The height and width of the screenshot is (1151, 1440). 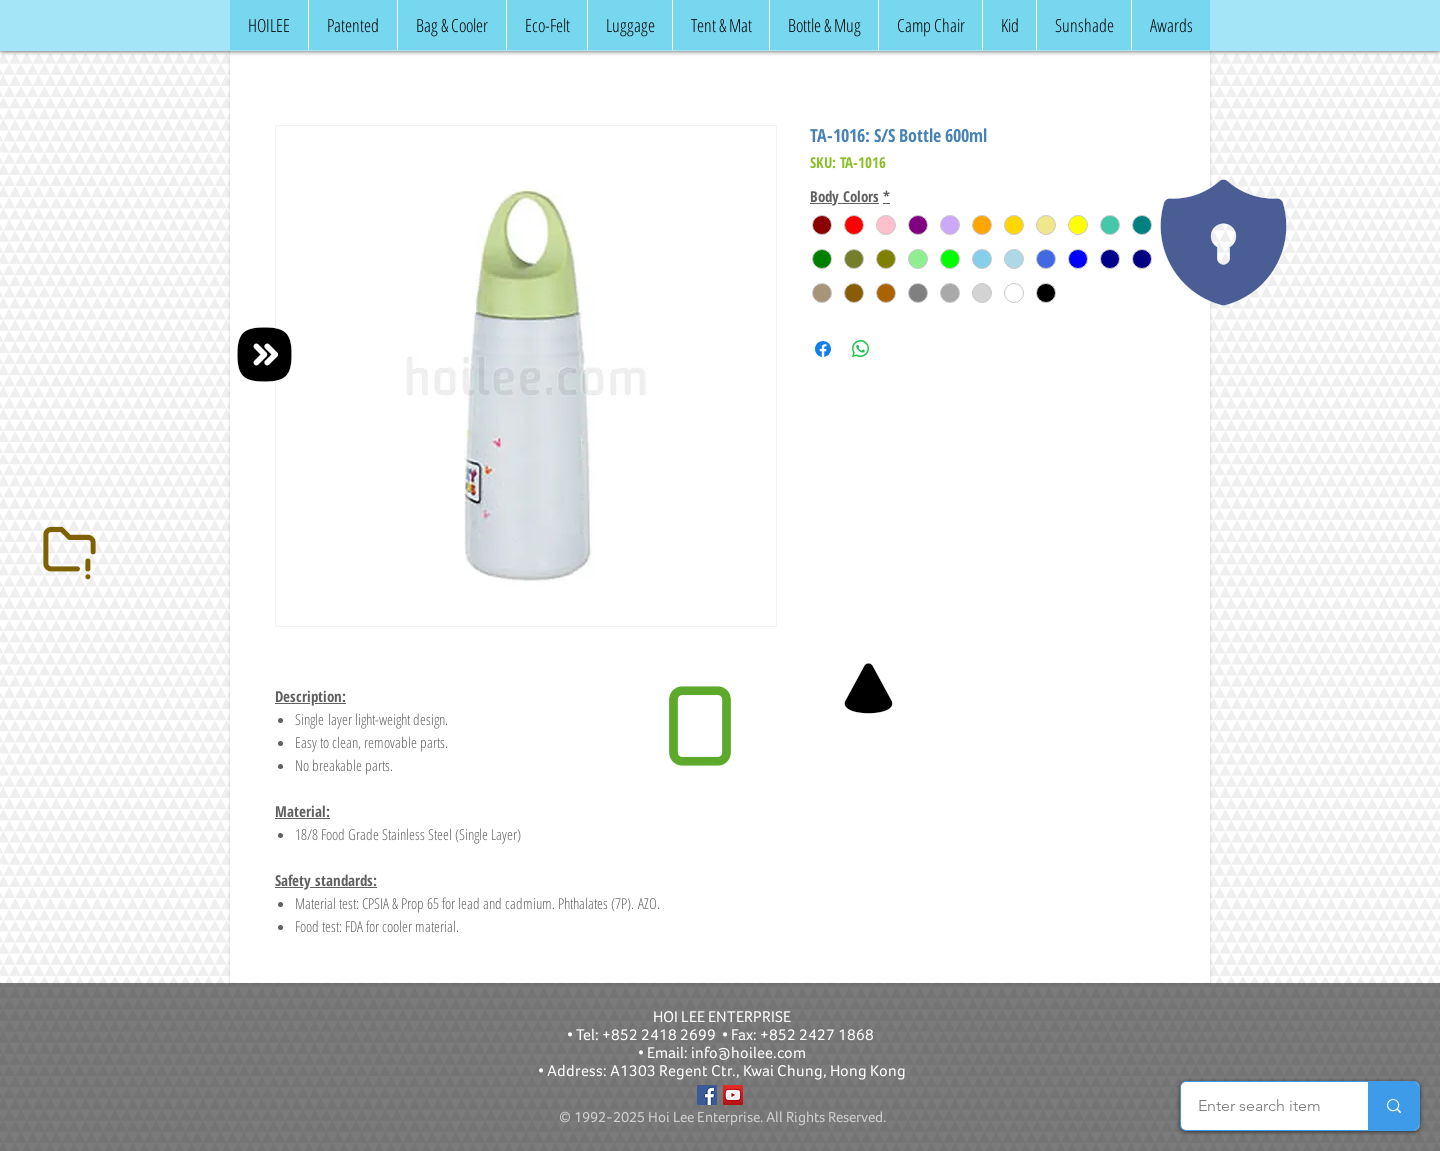 What do you see at coordinates (868, 689) in the screenshot?
I see `indicates a traffic cone or construction zone` at bounding box center [868, 689].